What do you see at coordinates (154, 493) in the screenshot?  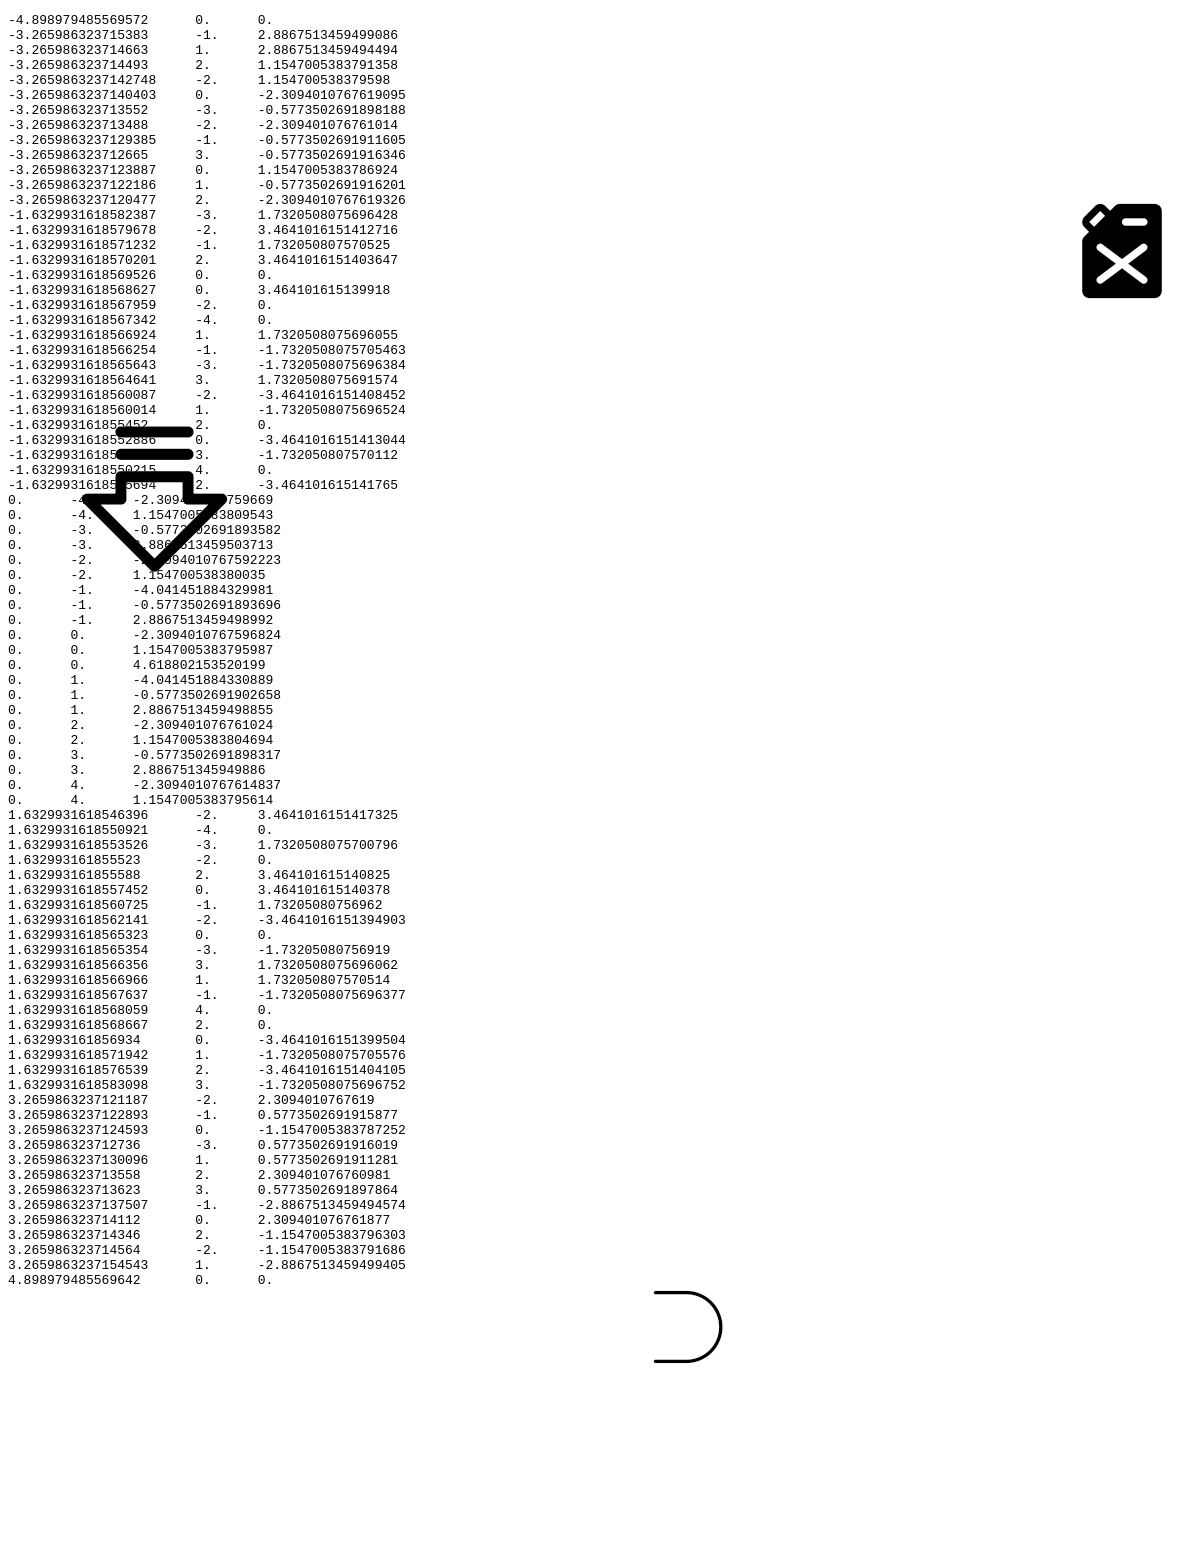 I see `download file or content` at bounding box center [154, 493].